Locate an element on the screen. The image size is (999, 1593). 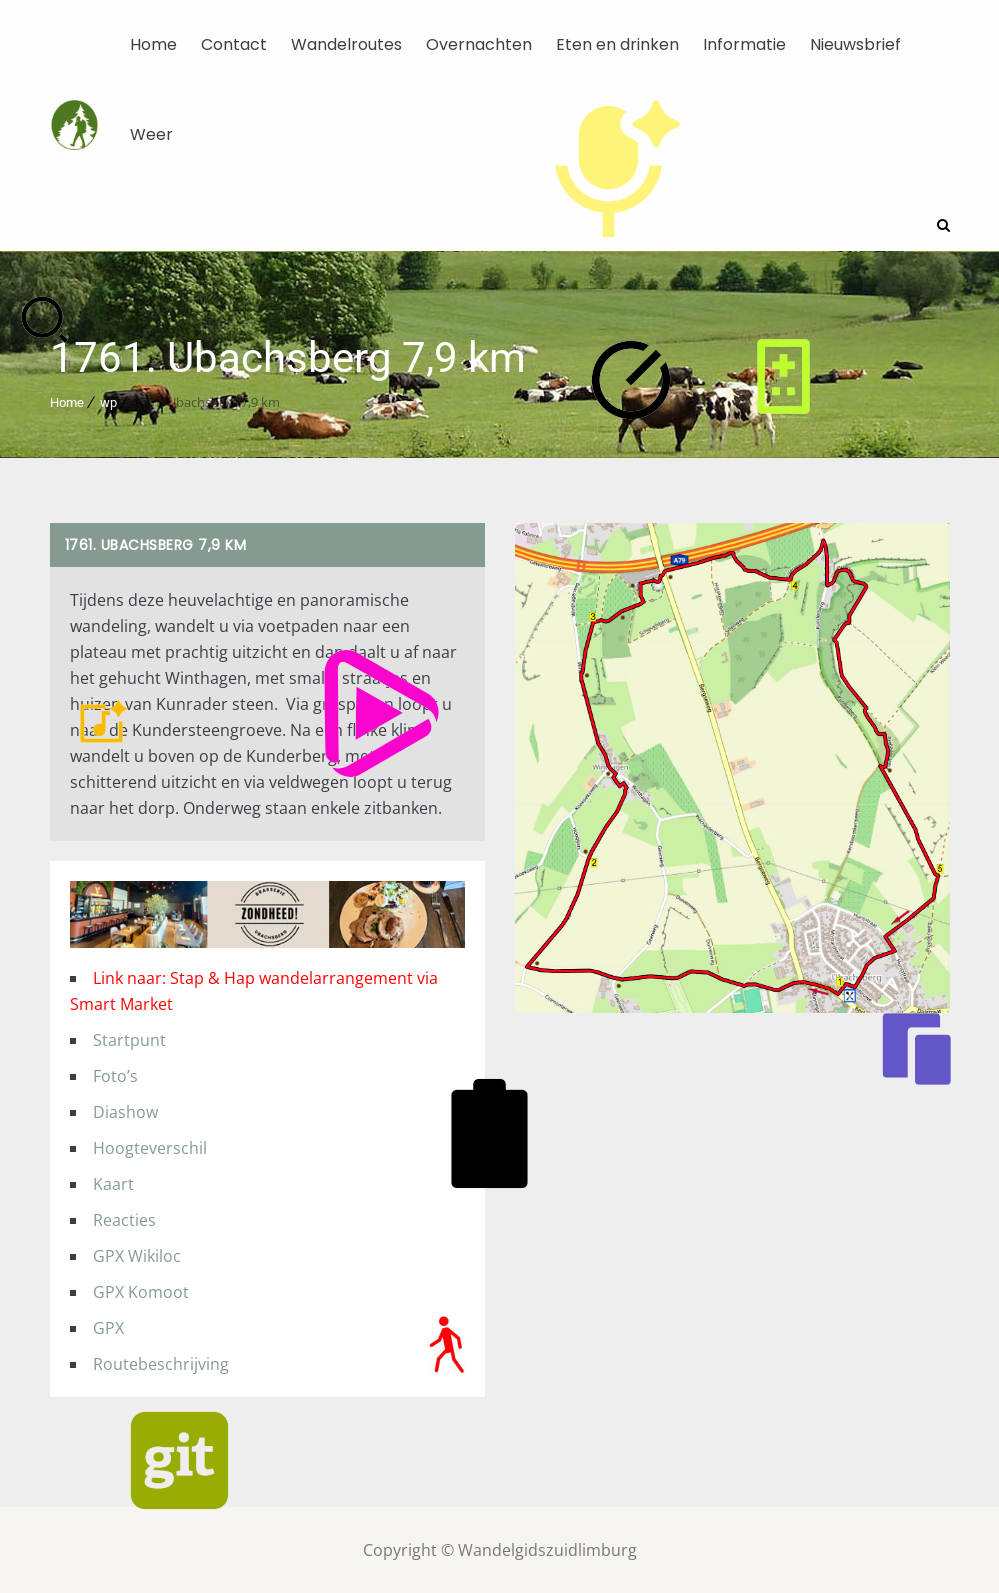
indicates low battery level is located at coordinates (489, 1133).